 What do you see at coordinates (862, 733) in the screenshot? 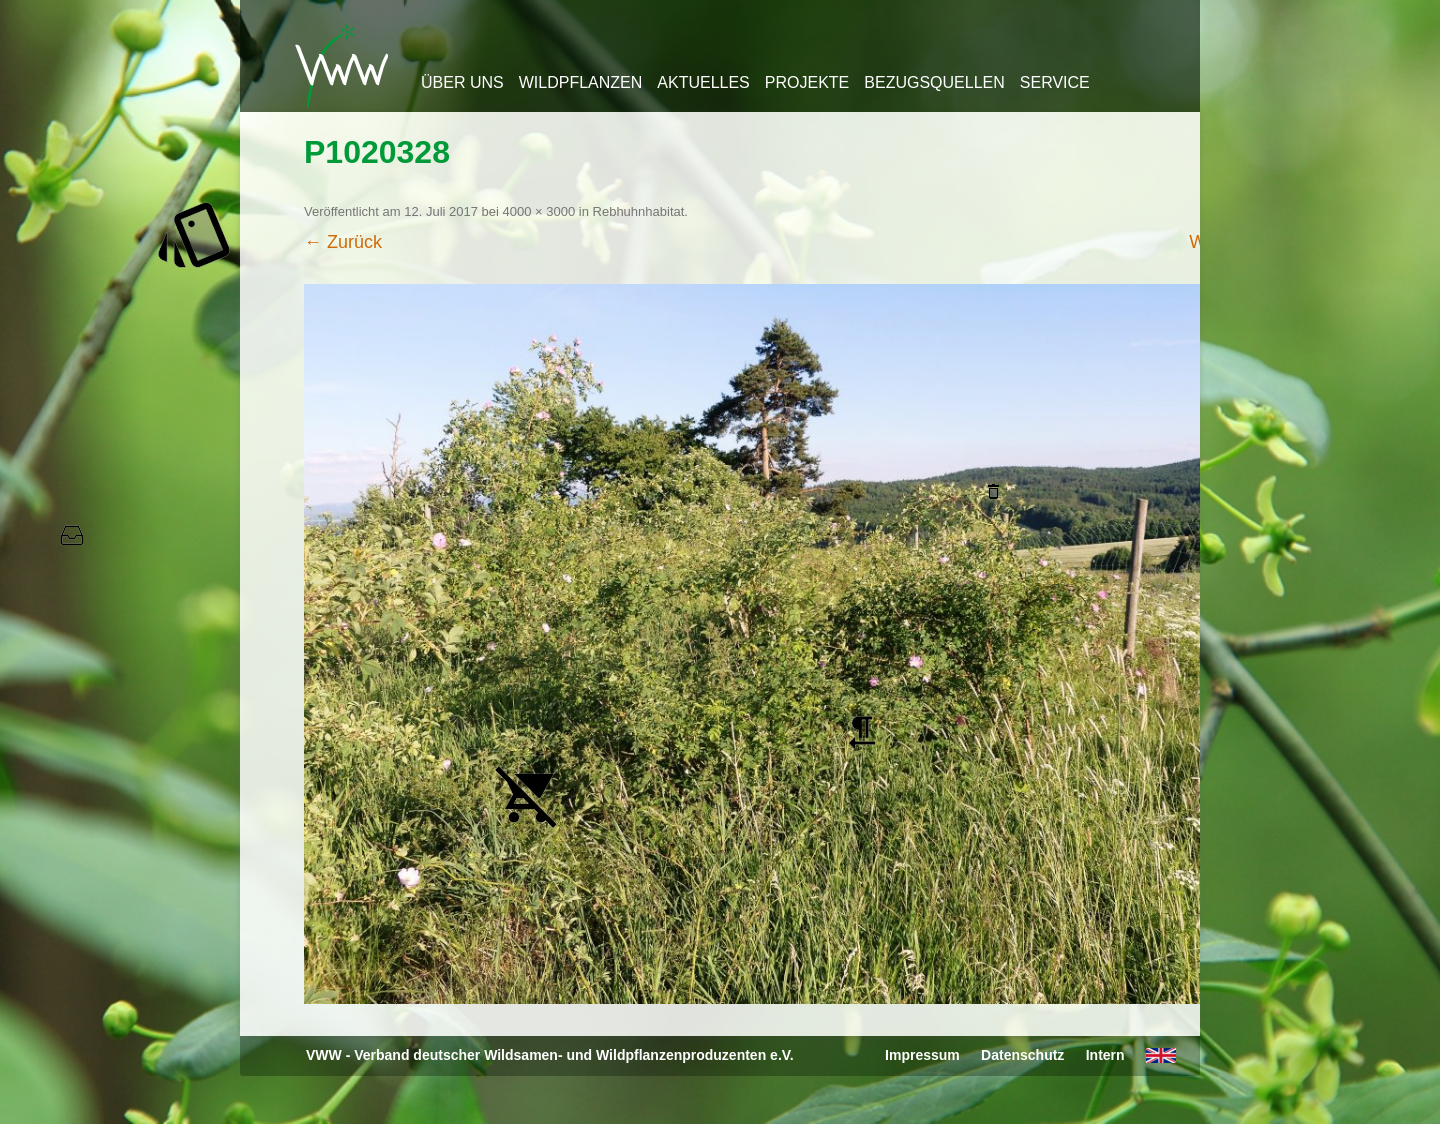
I see `switch text direction to right-to-left` at bounding box center [862, 733].